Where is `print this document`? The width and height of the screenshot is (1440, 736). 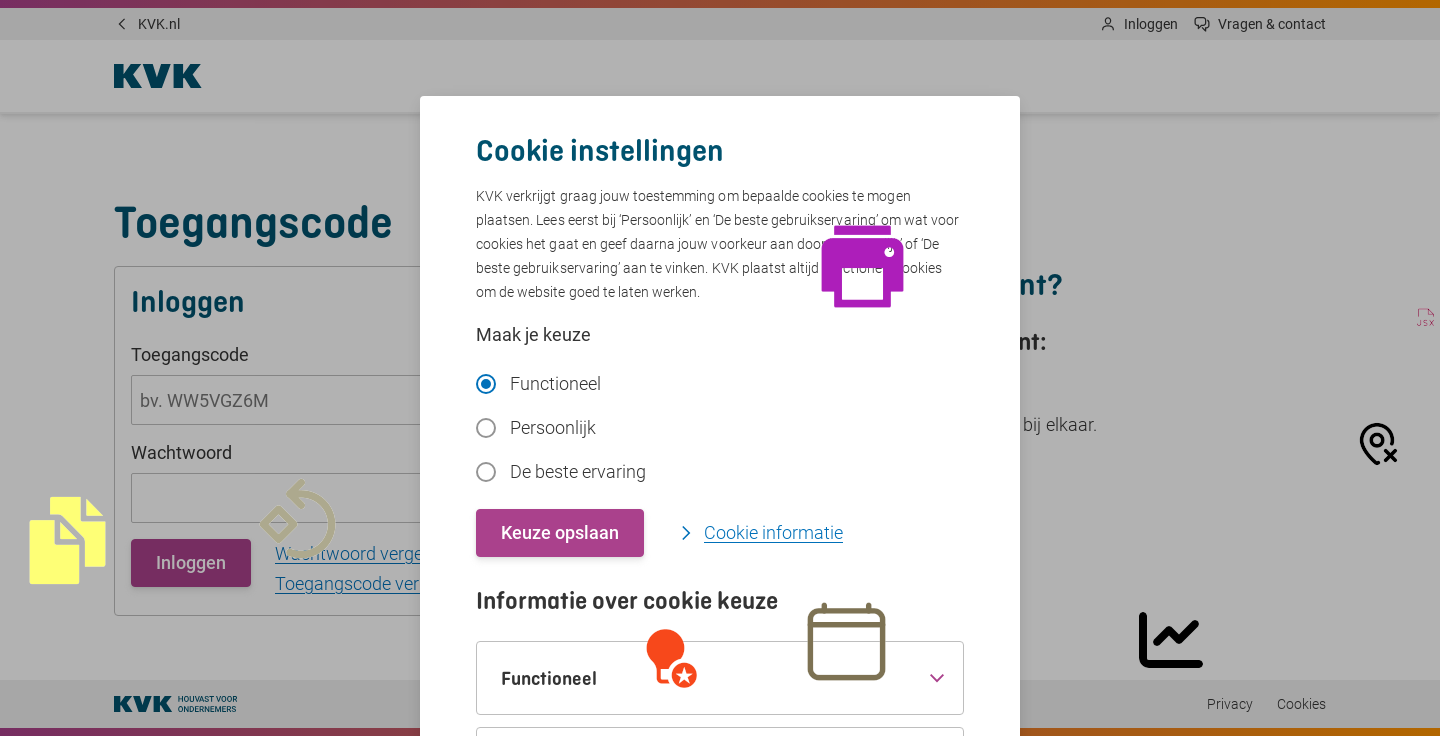 print this document is located at coordinates (862, 266).